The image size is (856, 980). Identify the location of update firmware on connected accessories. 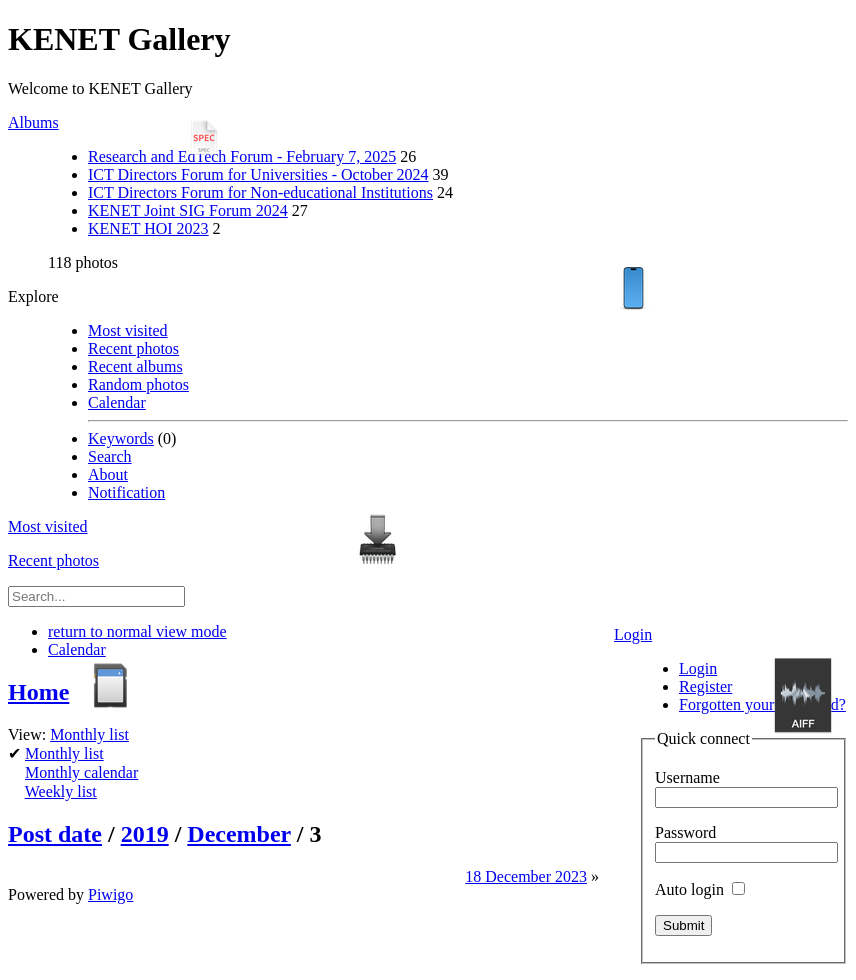
(377, 539).